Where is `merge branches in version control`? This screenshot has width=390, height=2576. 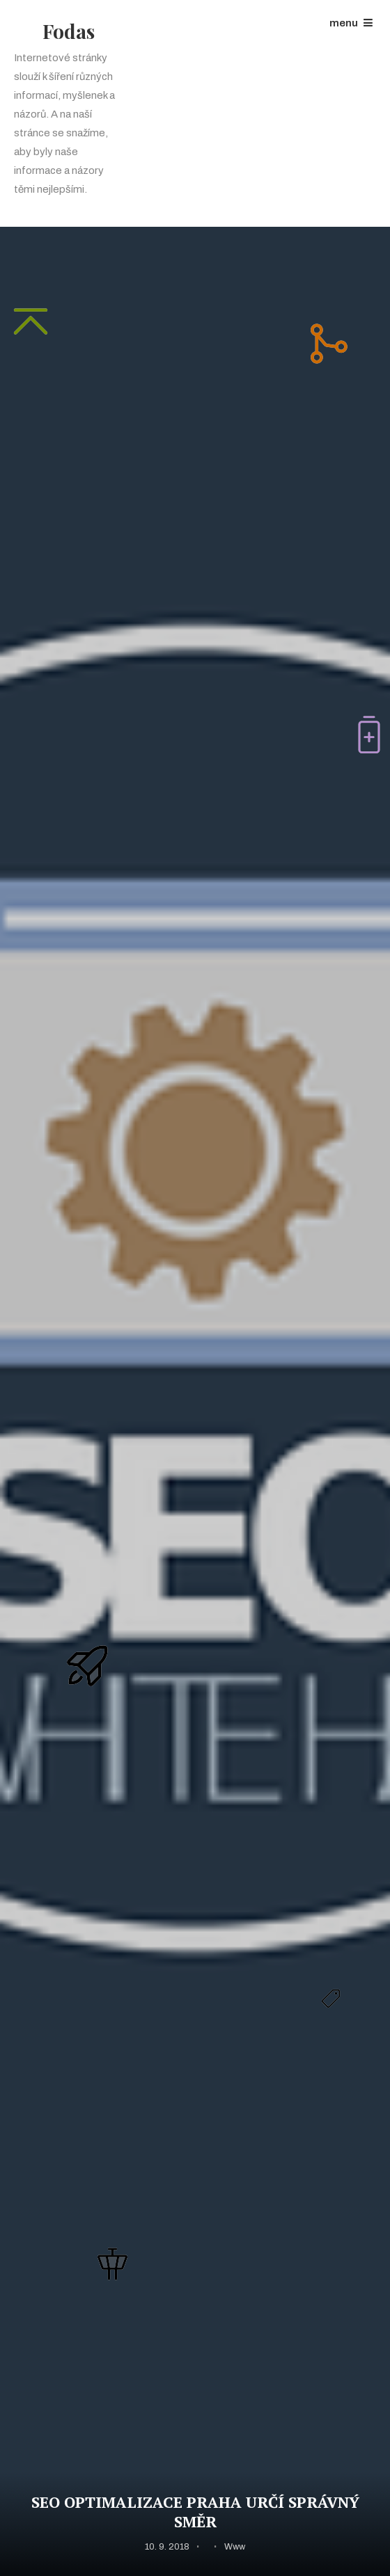 merge branches in version control is located at coordinates (326, 344).